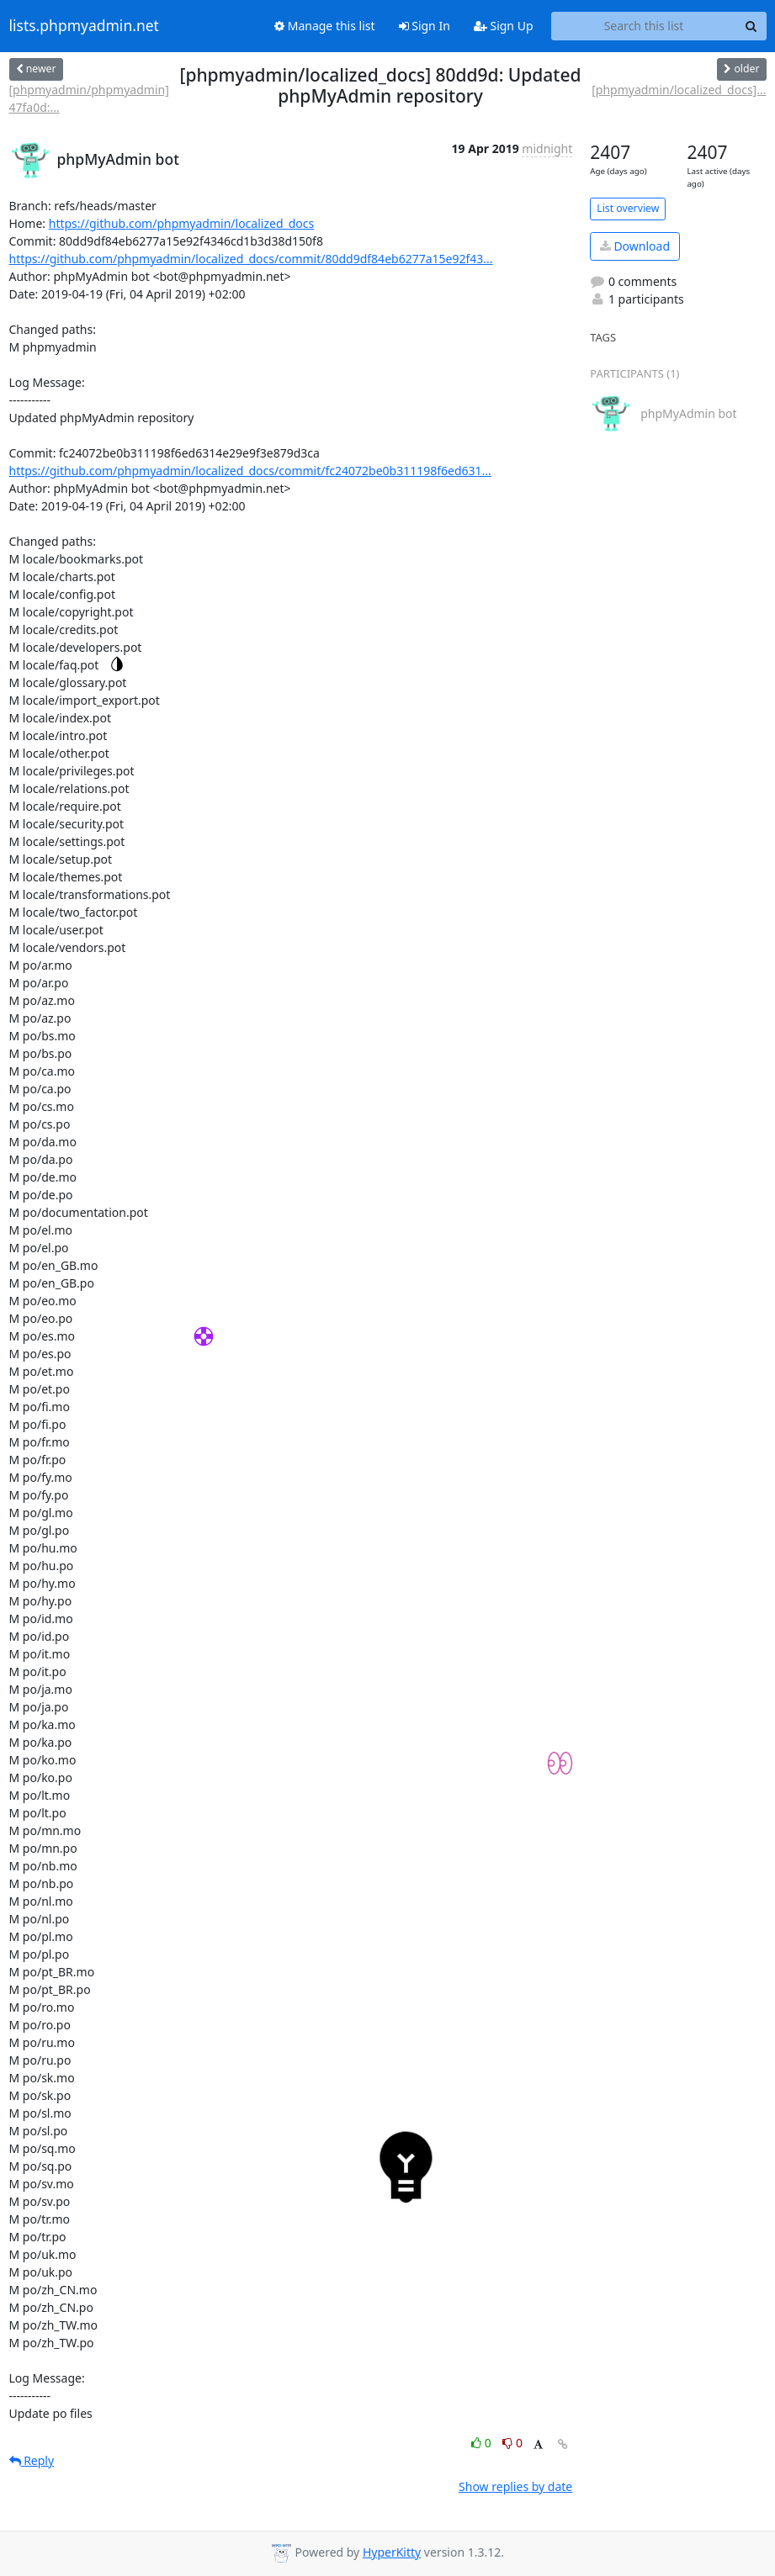 The height and width of the screenshot is (2576, 775). Describe the element at coordinates (204, 1336) in the screenshot. I see `access help or support center` at that location.